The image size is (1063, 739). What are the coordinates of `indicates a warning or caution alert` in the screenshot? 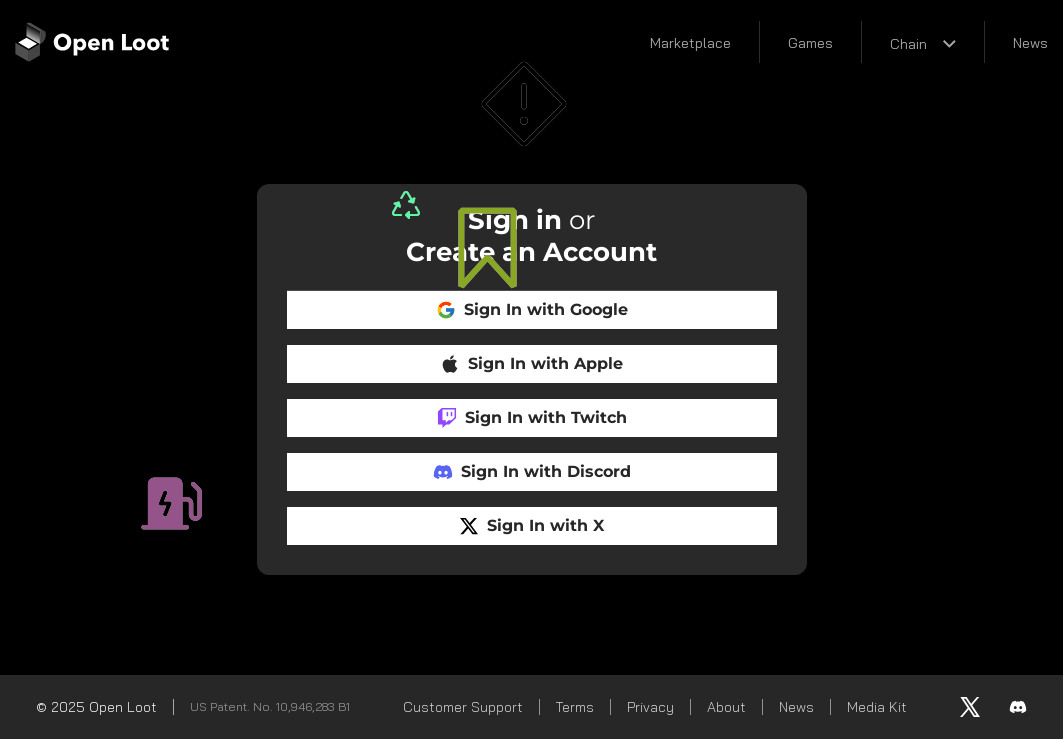 It's located at (524, 104).